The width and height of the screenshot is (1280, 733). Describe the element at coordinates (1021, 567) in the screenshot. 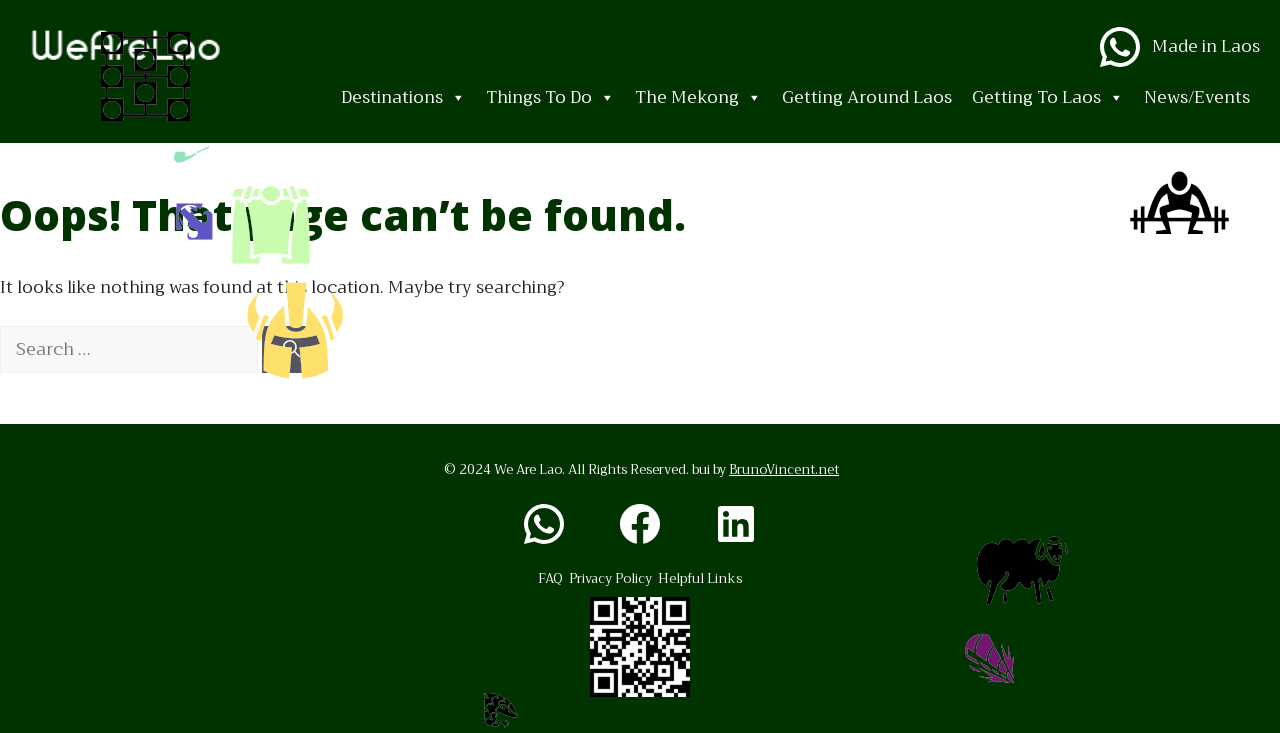

I see `farm animal or livestock category in a game` at that location.